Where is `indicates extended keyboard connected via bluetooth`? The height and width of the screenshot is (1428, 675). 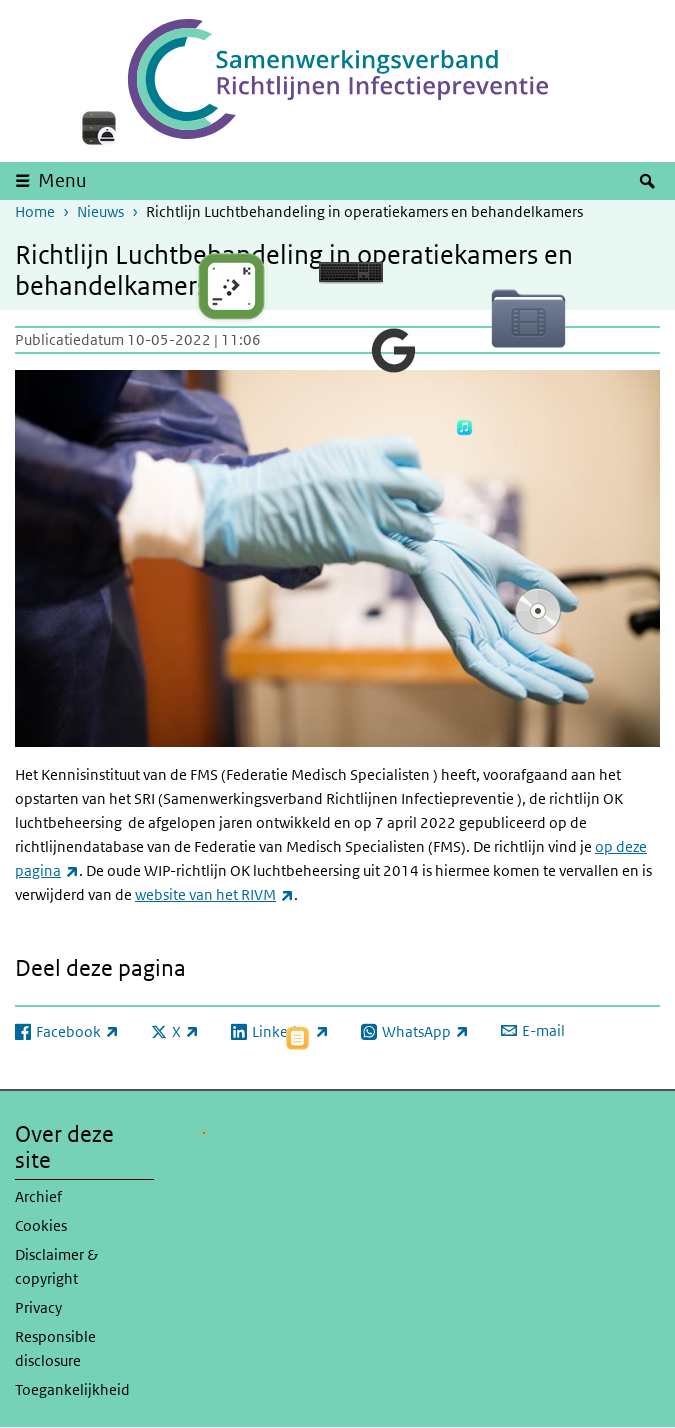
indicates extended keyboard connected via bluetooth is located at coordinates (351, 272).